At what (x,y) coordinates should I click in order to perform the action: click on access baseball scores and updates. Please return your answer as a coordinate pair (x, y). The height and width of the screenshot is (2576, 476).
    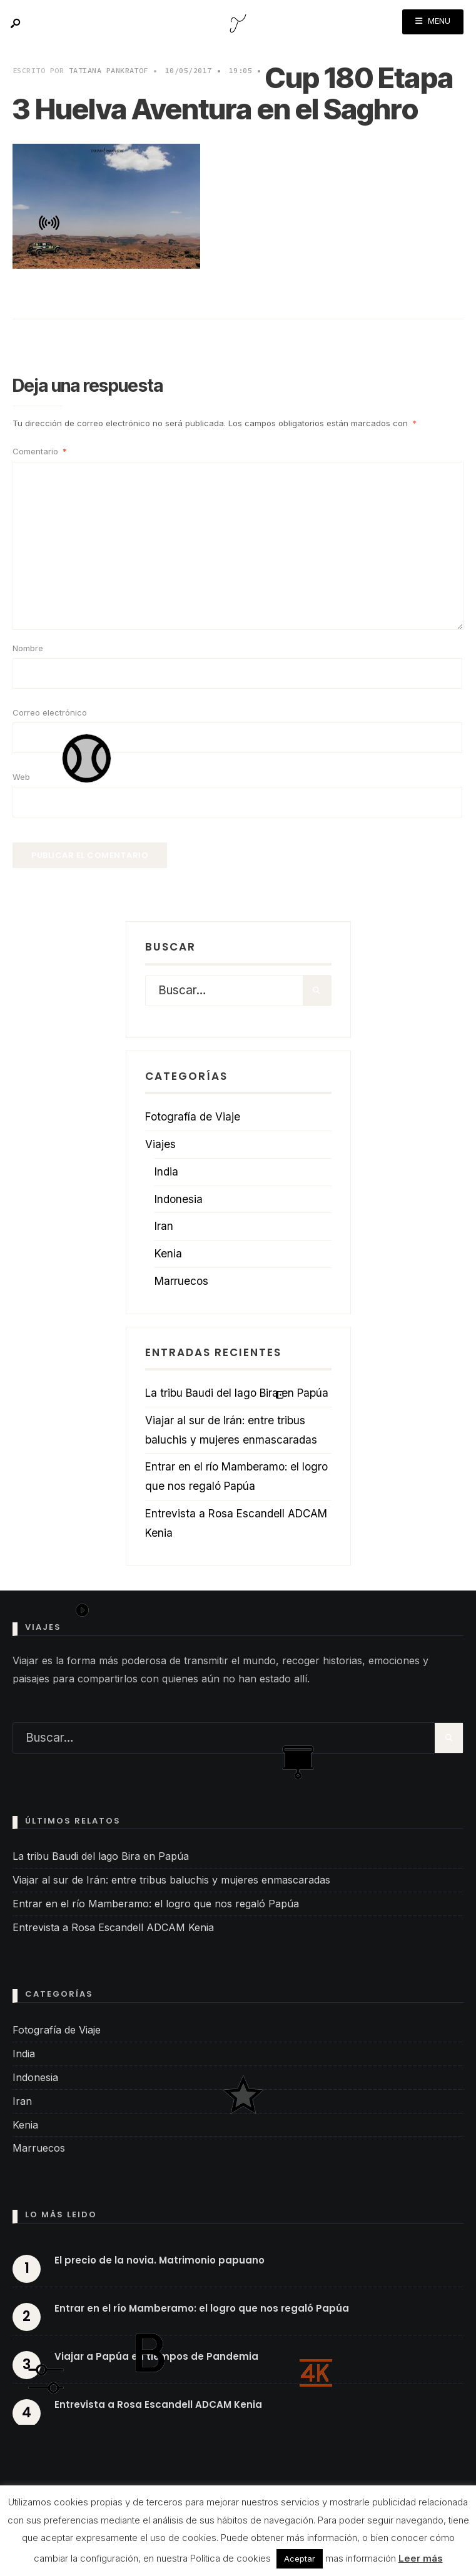
    Looking at the image, I should click on (86, 758).